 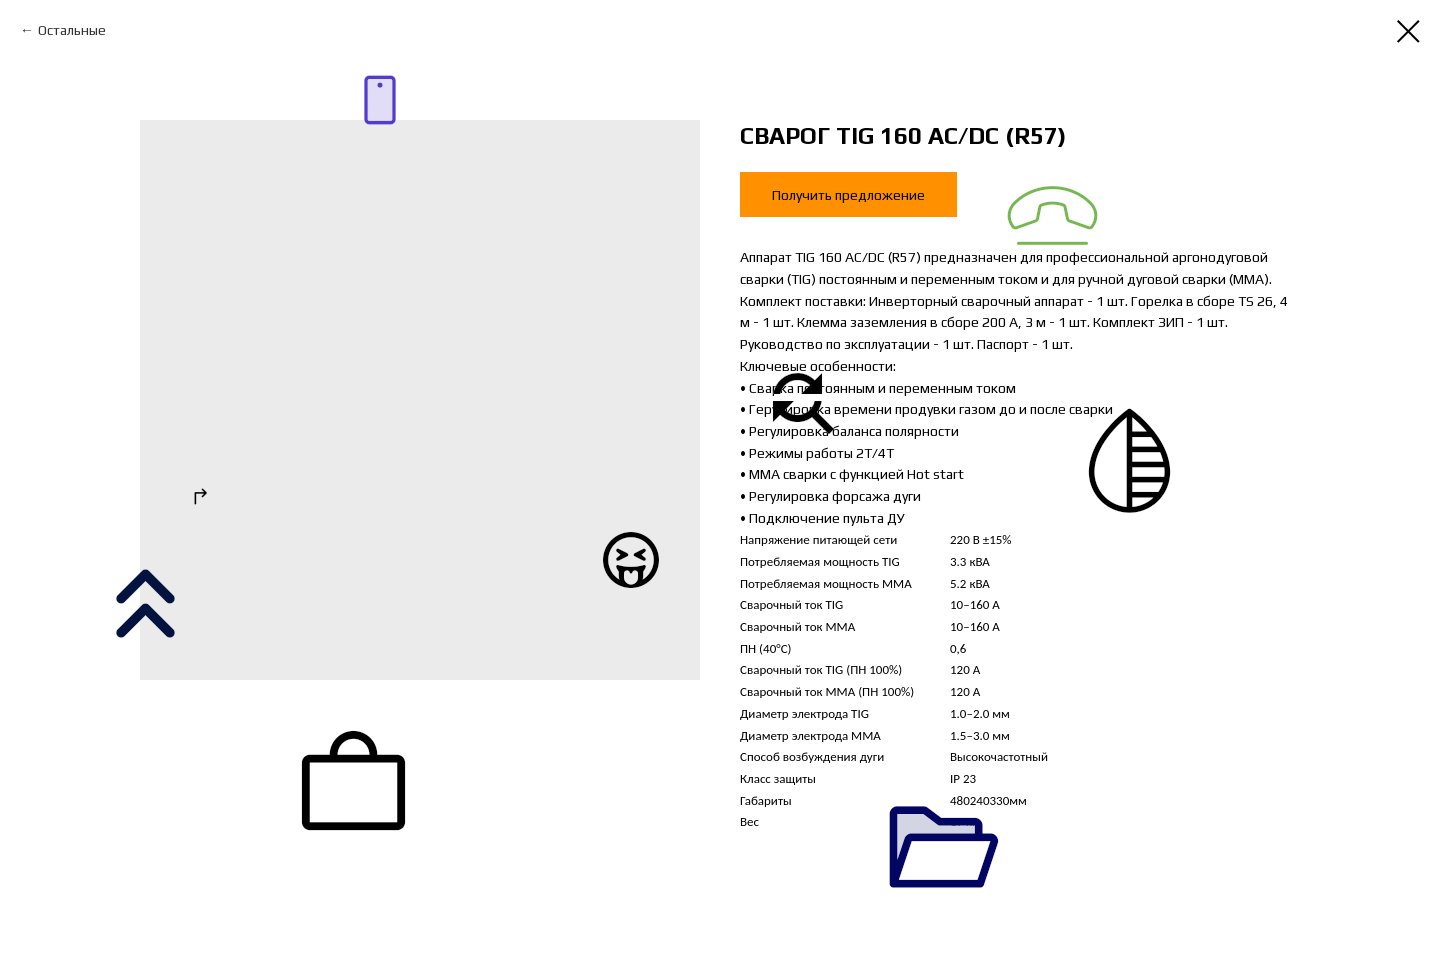 I want to click on access device camera settings, so click(x=380, y=100).